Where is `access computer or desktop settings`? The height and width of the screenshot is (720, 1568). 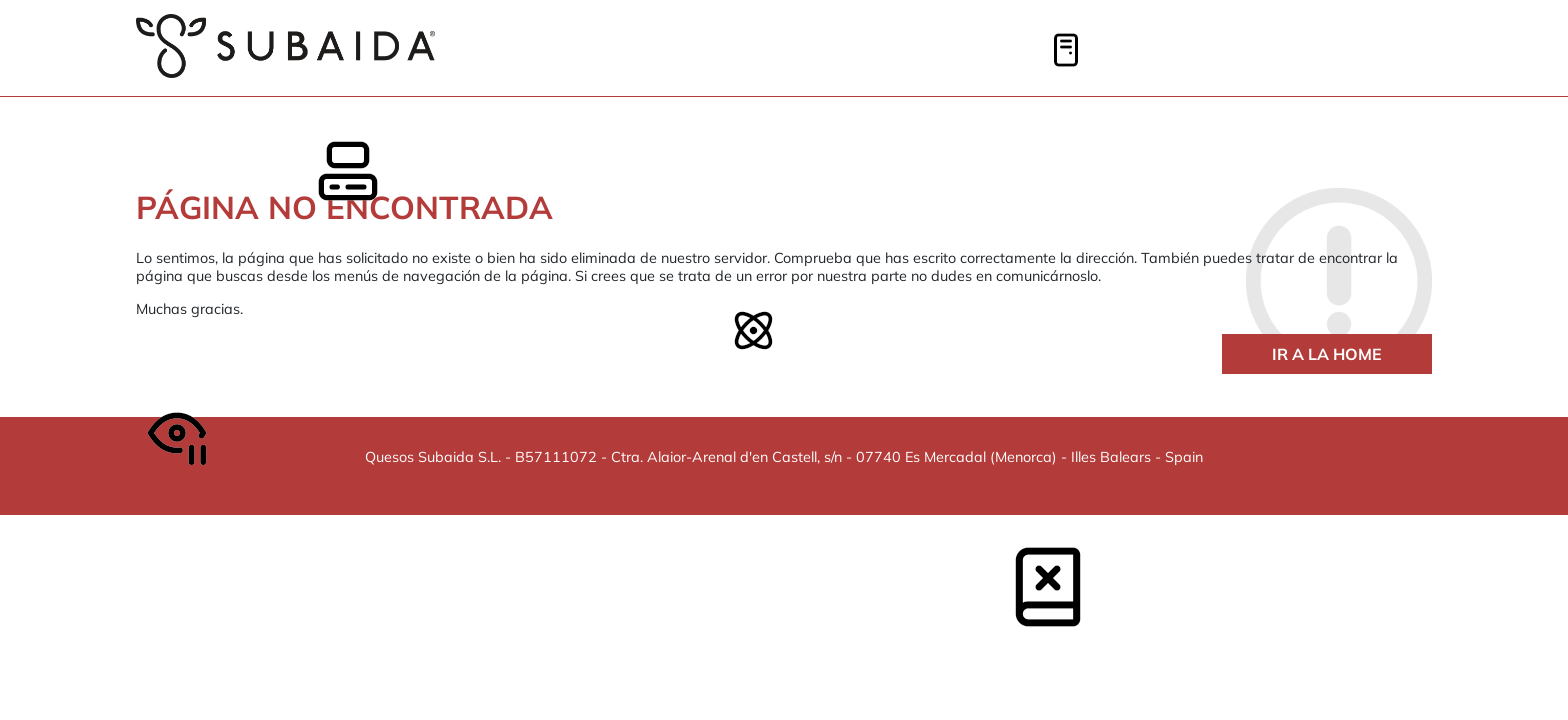 access computer or desktop settings is located at coordinates (1066, 50).